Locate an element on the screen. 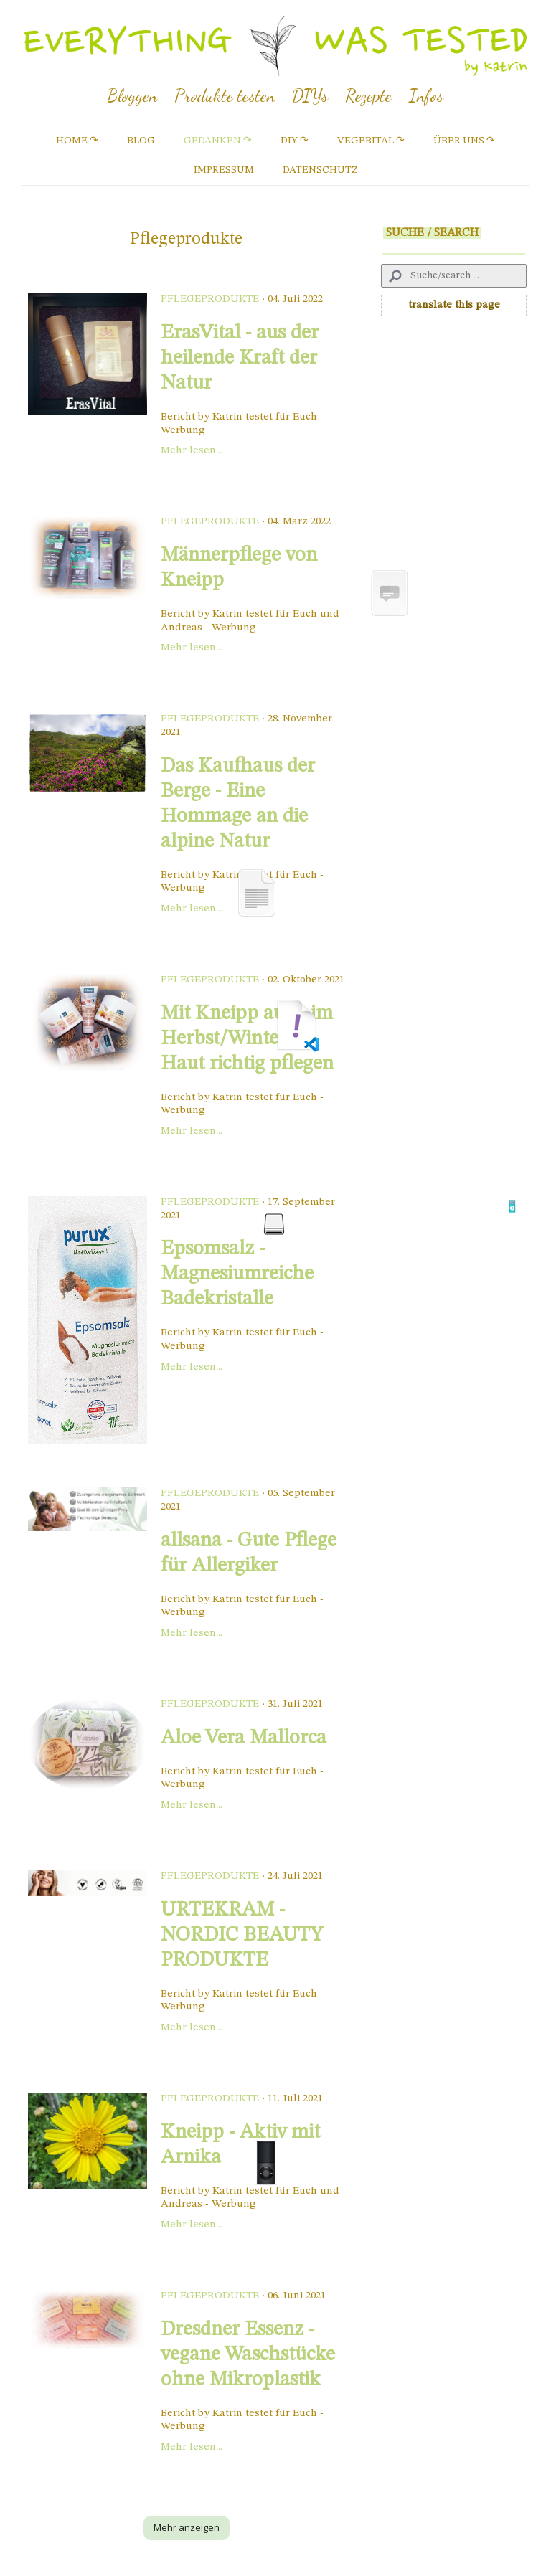  access removable disk in sidebar is located at coordinates (274, 1224).